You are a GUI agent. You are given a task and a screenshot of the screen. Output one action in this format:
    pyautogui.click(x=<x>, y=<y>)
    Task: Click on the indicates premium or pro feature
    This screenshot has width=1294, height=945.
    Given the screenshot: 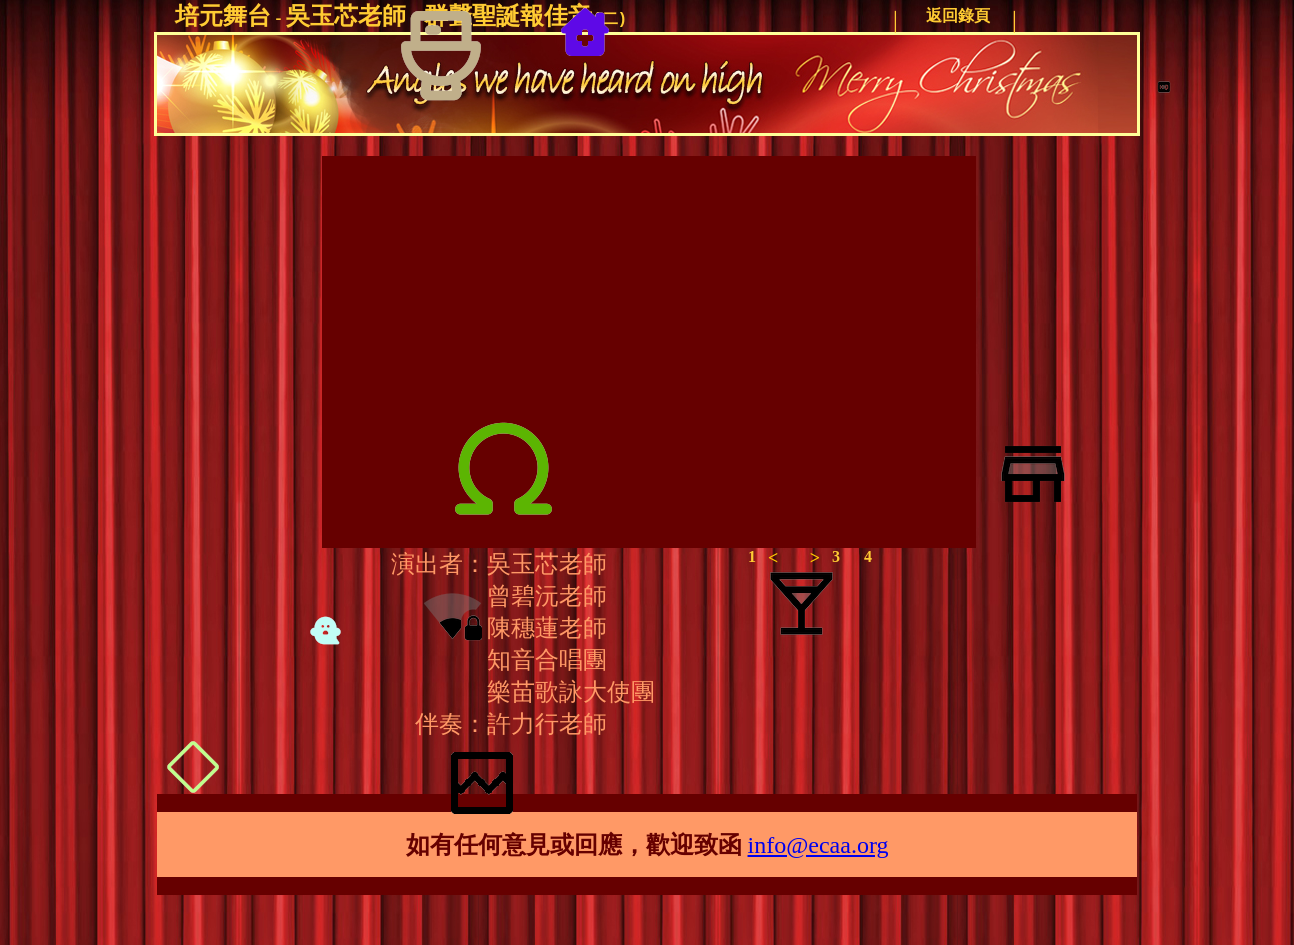 What is the action you would take?
    pyautogui.click(x=193, y=767)
    